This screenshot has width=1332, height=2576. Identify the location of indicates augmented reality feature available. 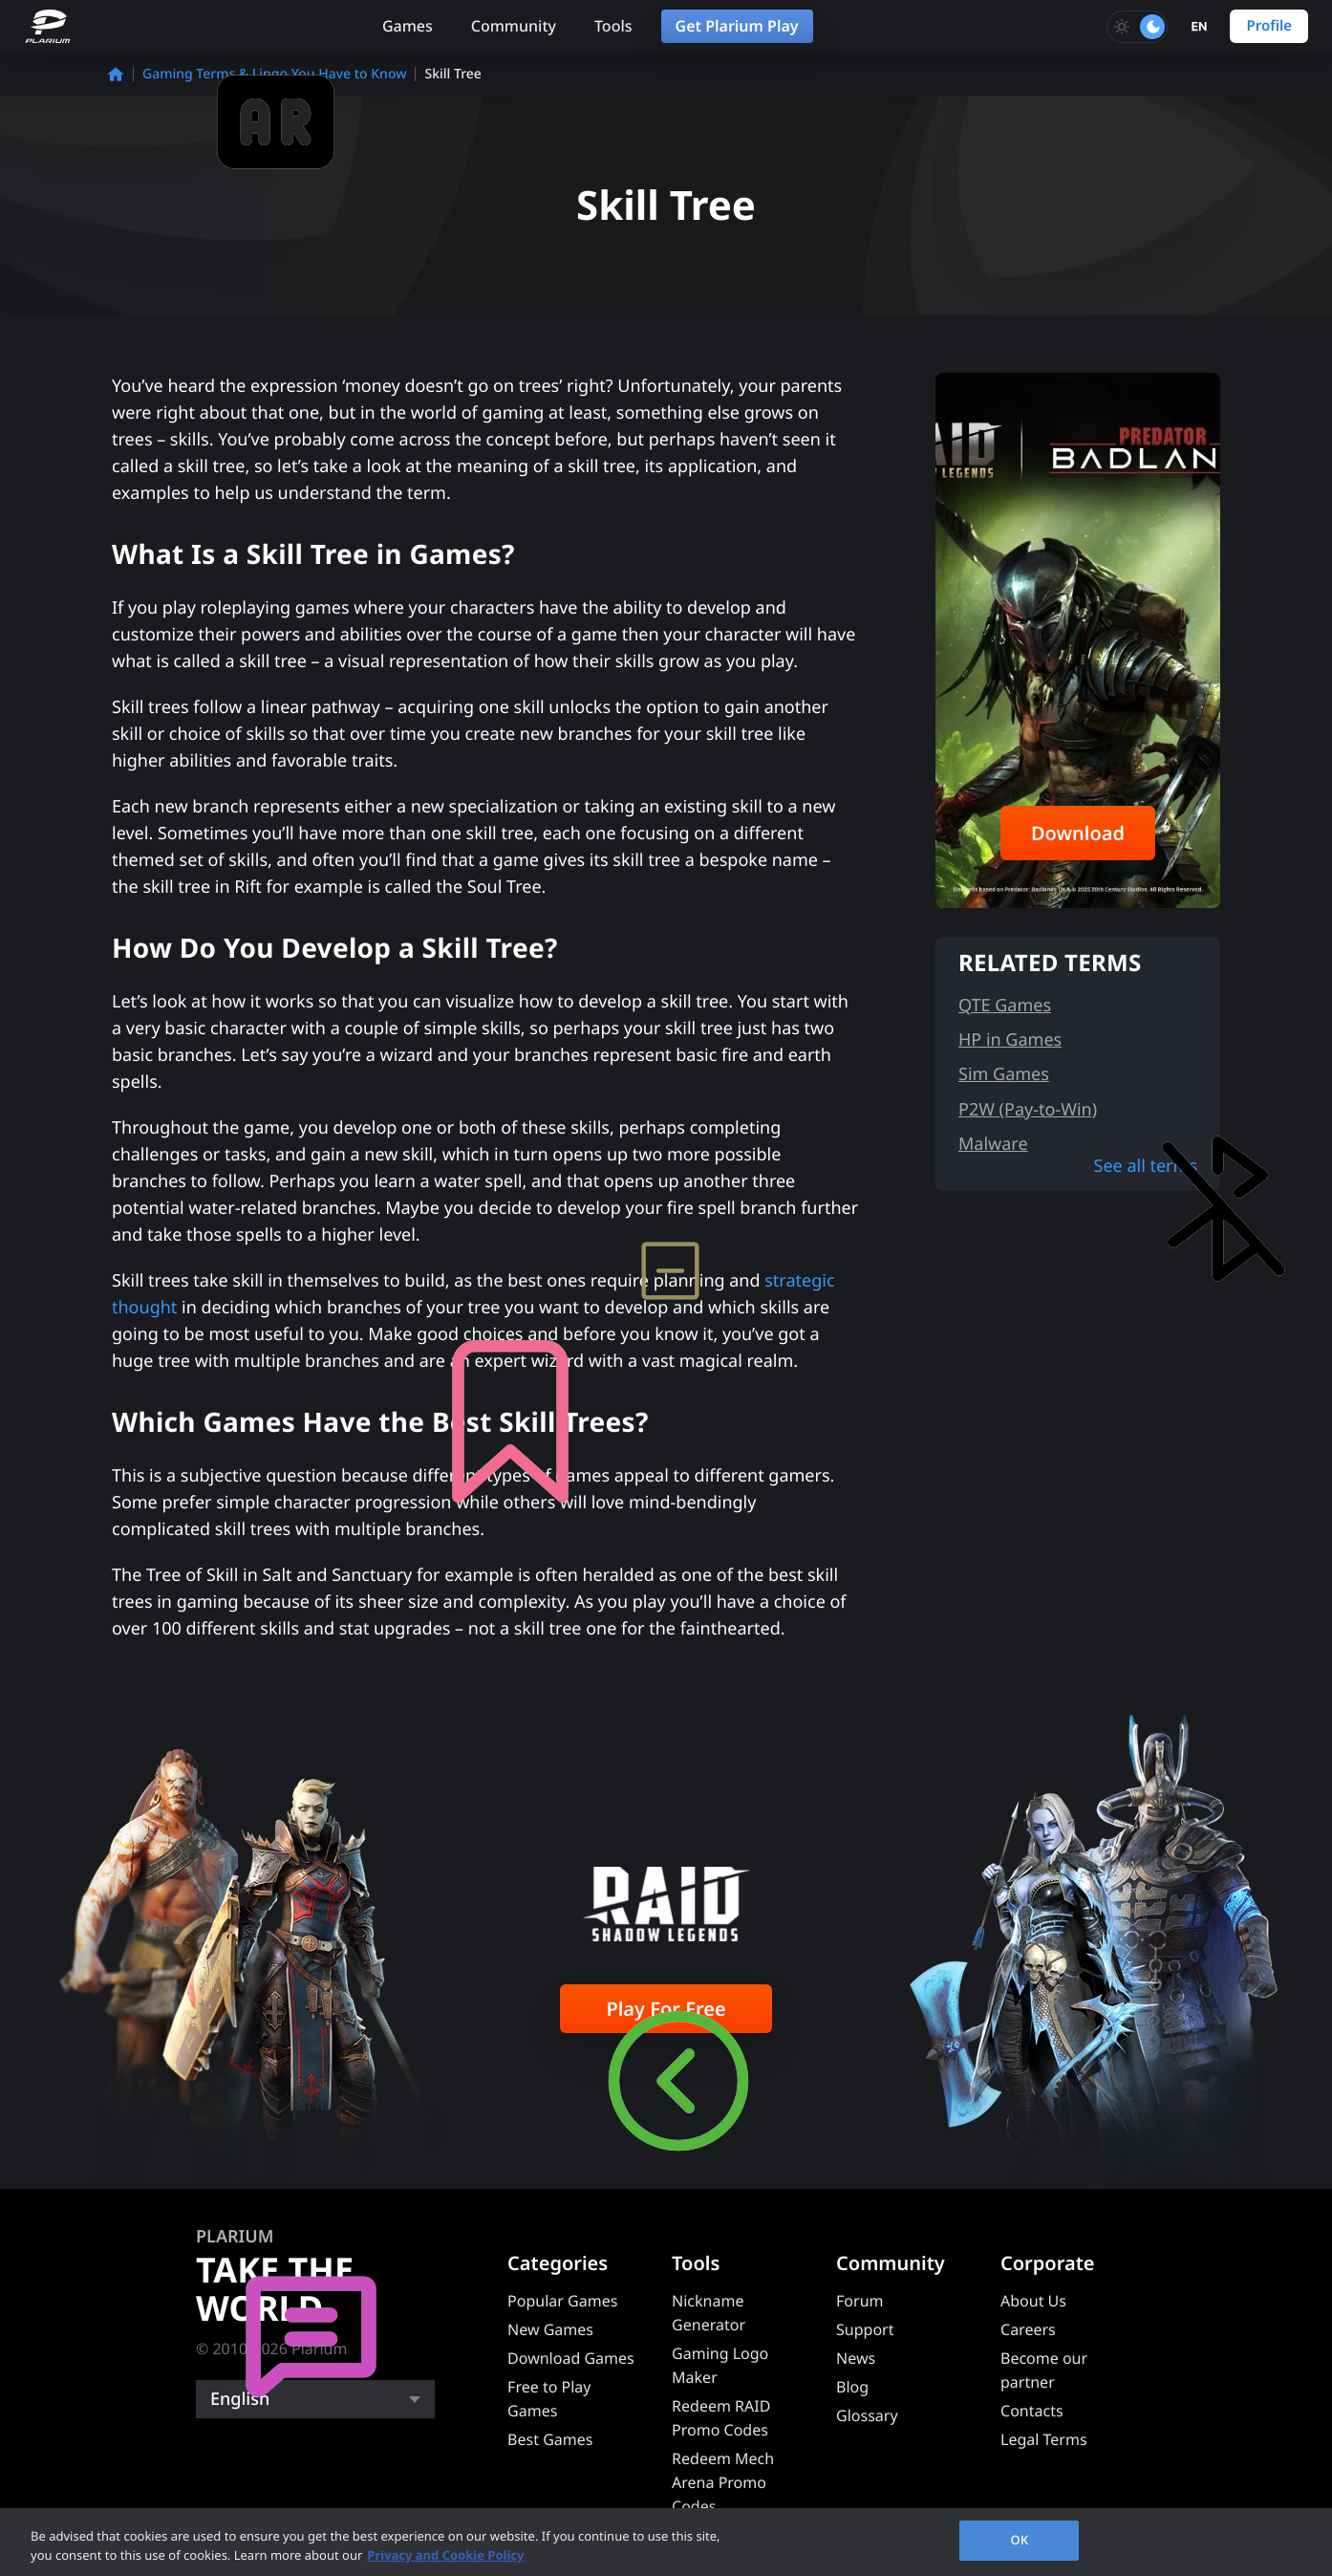
(275, 121).